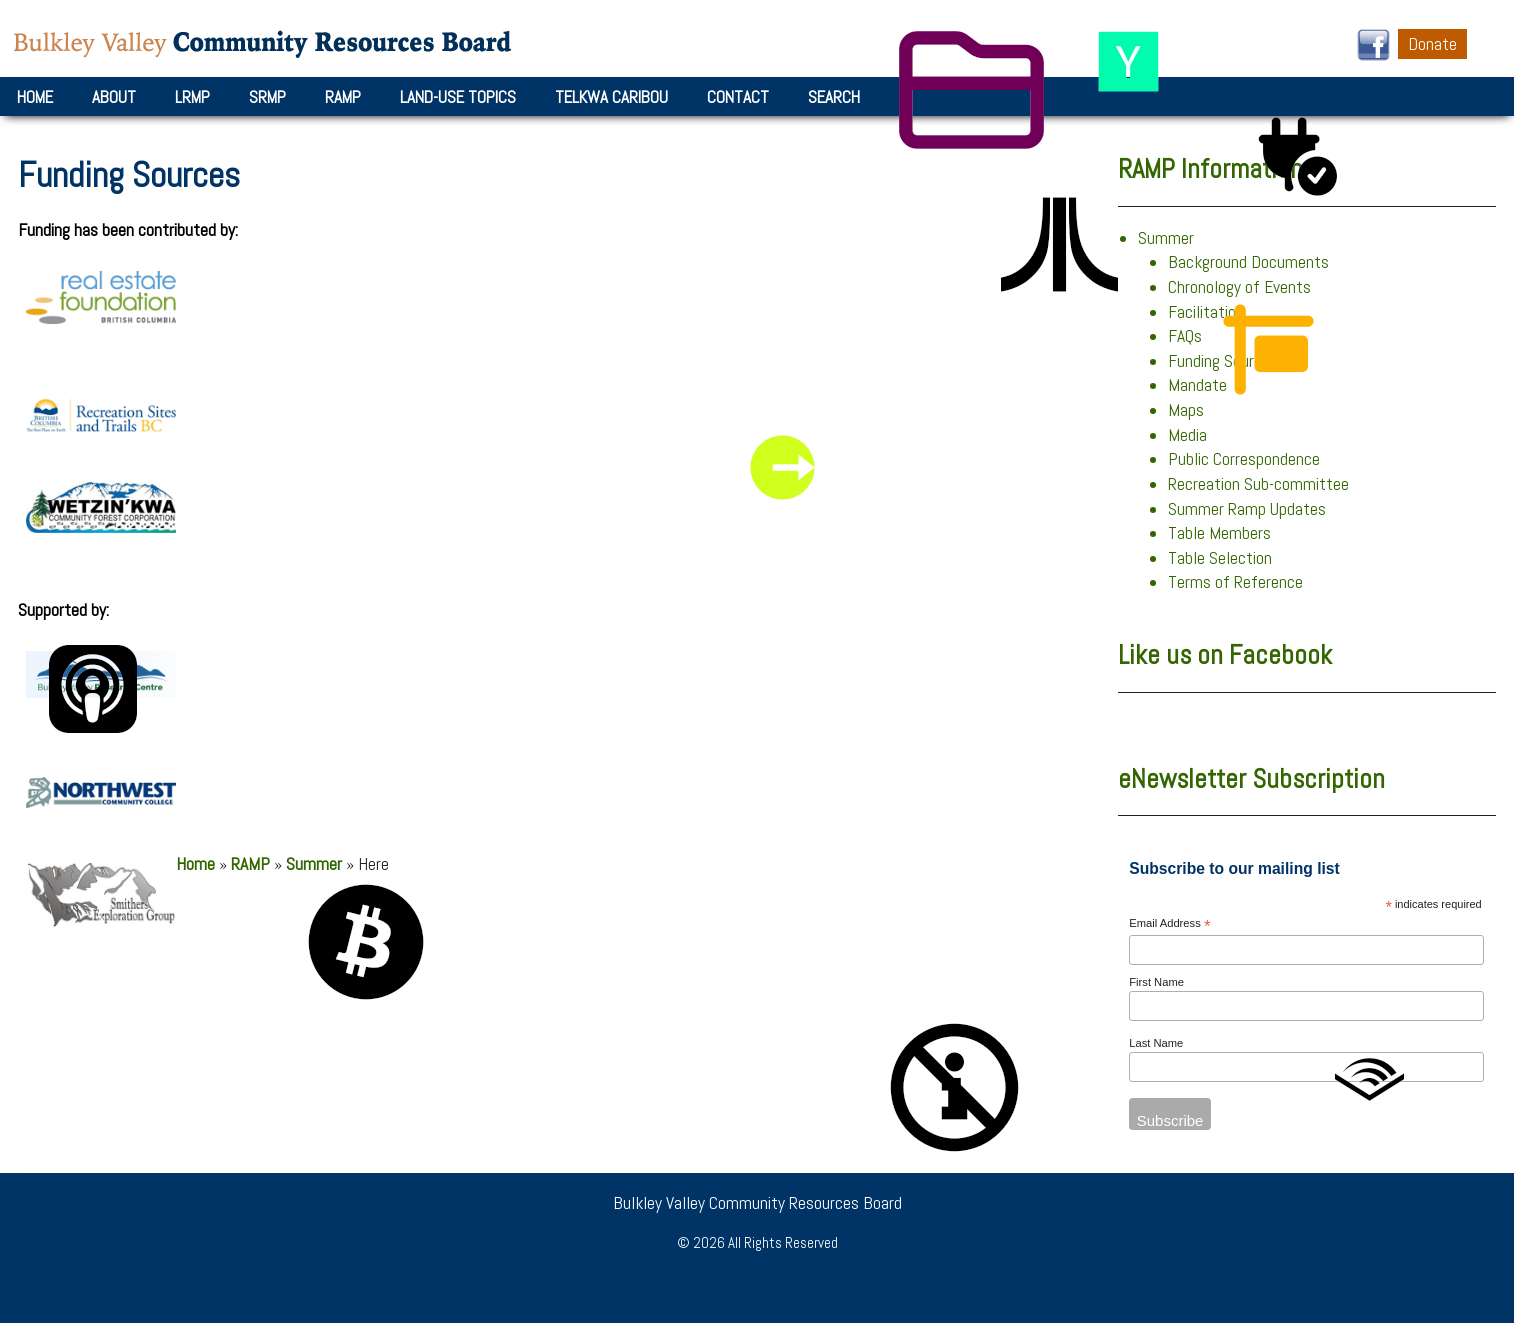 This screenshot has width=1514, height=1323. I want to click on information unavailable or hidden, so click(954, 1087).